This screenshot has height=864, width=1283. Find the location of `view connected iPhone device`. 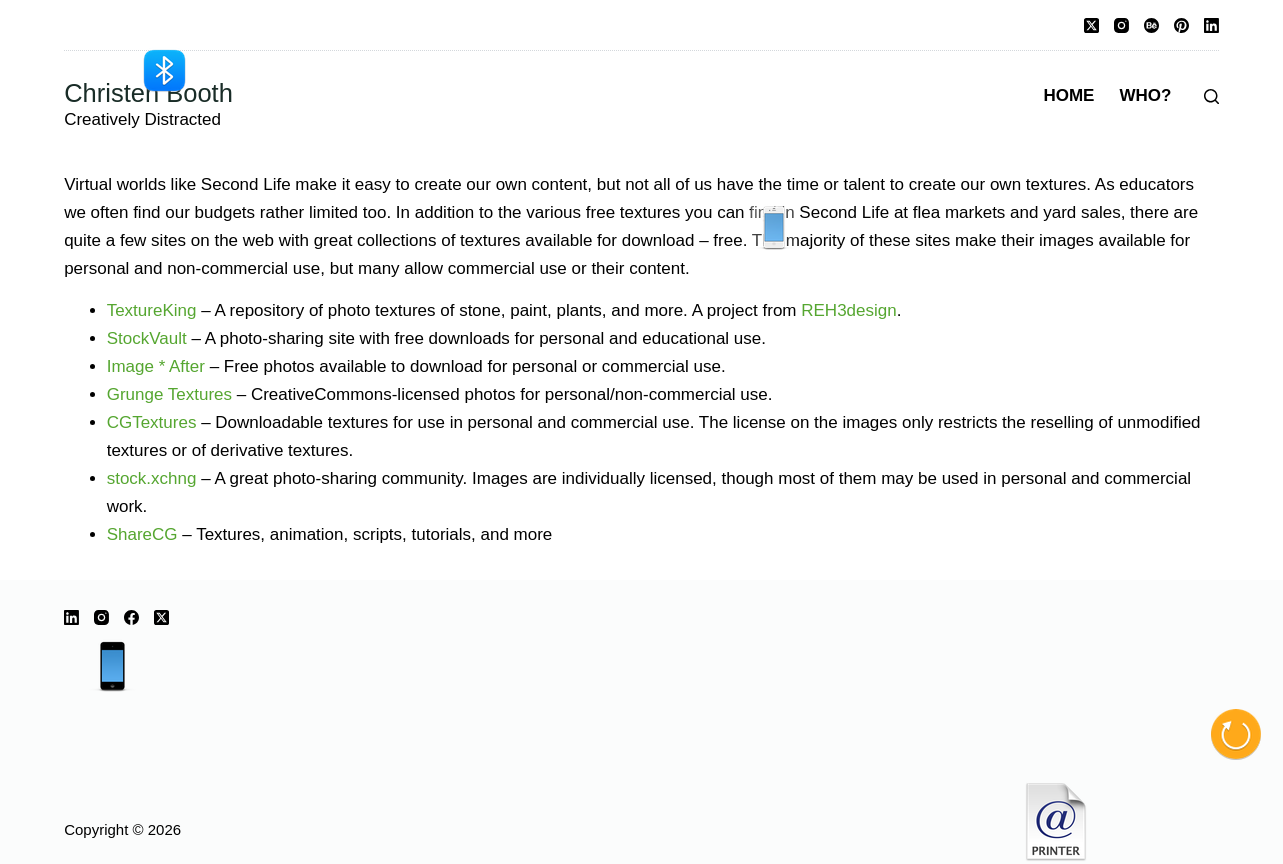

view connected iPhone device is located at coordinates (774, 227).